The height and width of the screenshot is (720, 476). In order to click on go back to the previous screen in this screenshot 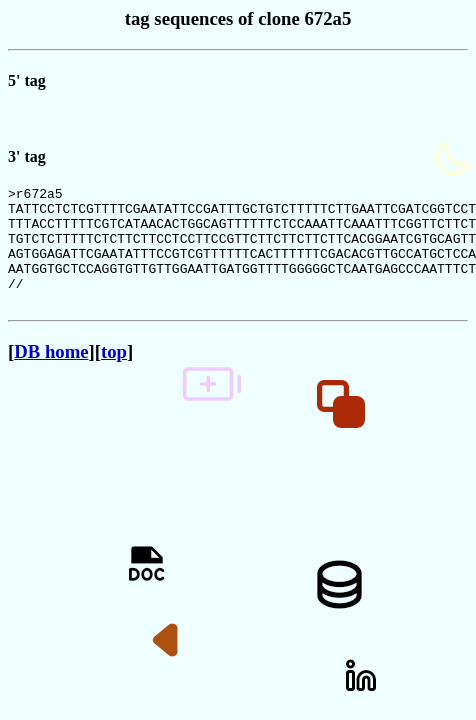, I will do `click(168, 640)`.